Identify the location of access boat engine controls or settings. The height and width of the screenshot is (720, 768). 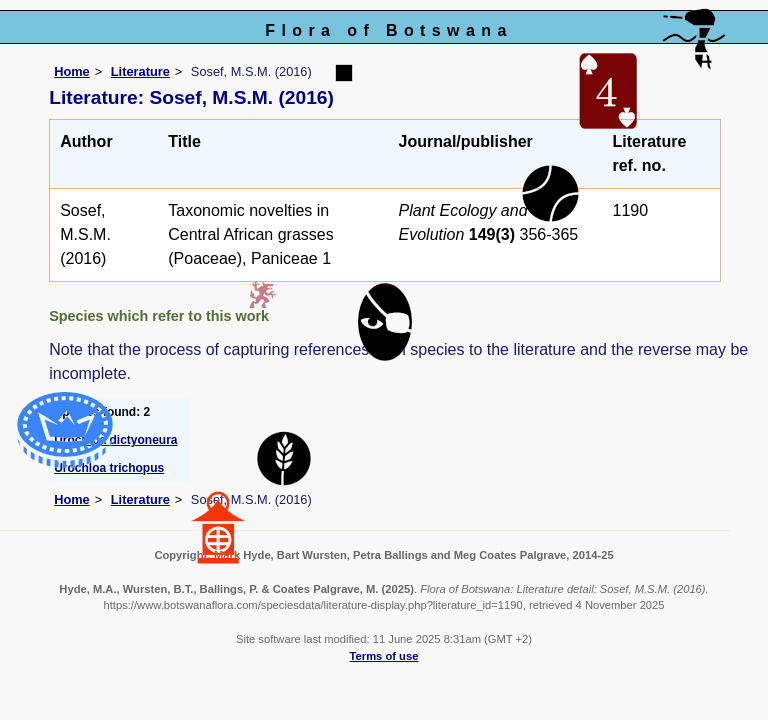
(694, 39).